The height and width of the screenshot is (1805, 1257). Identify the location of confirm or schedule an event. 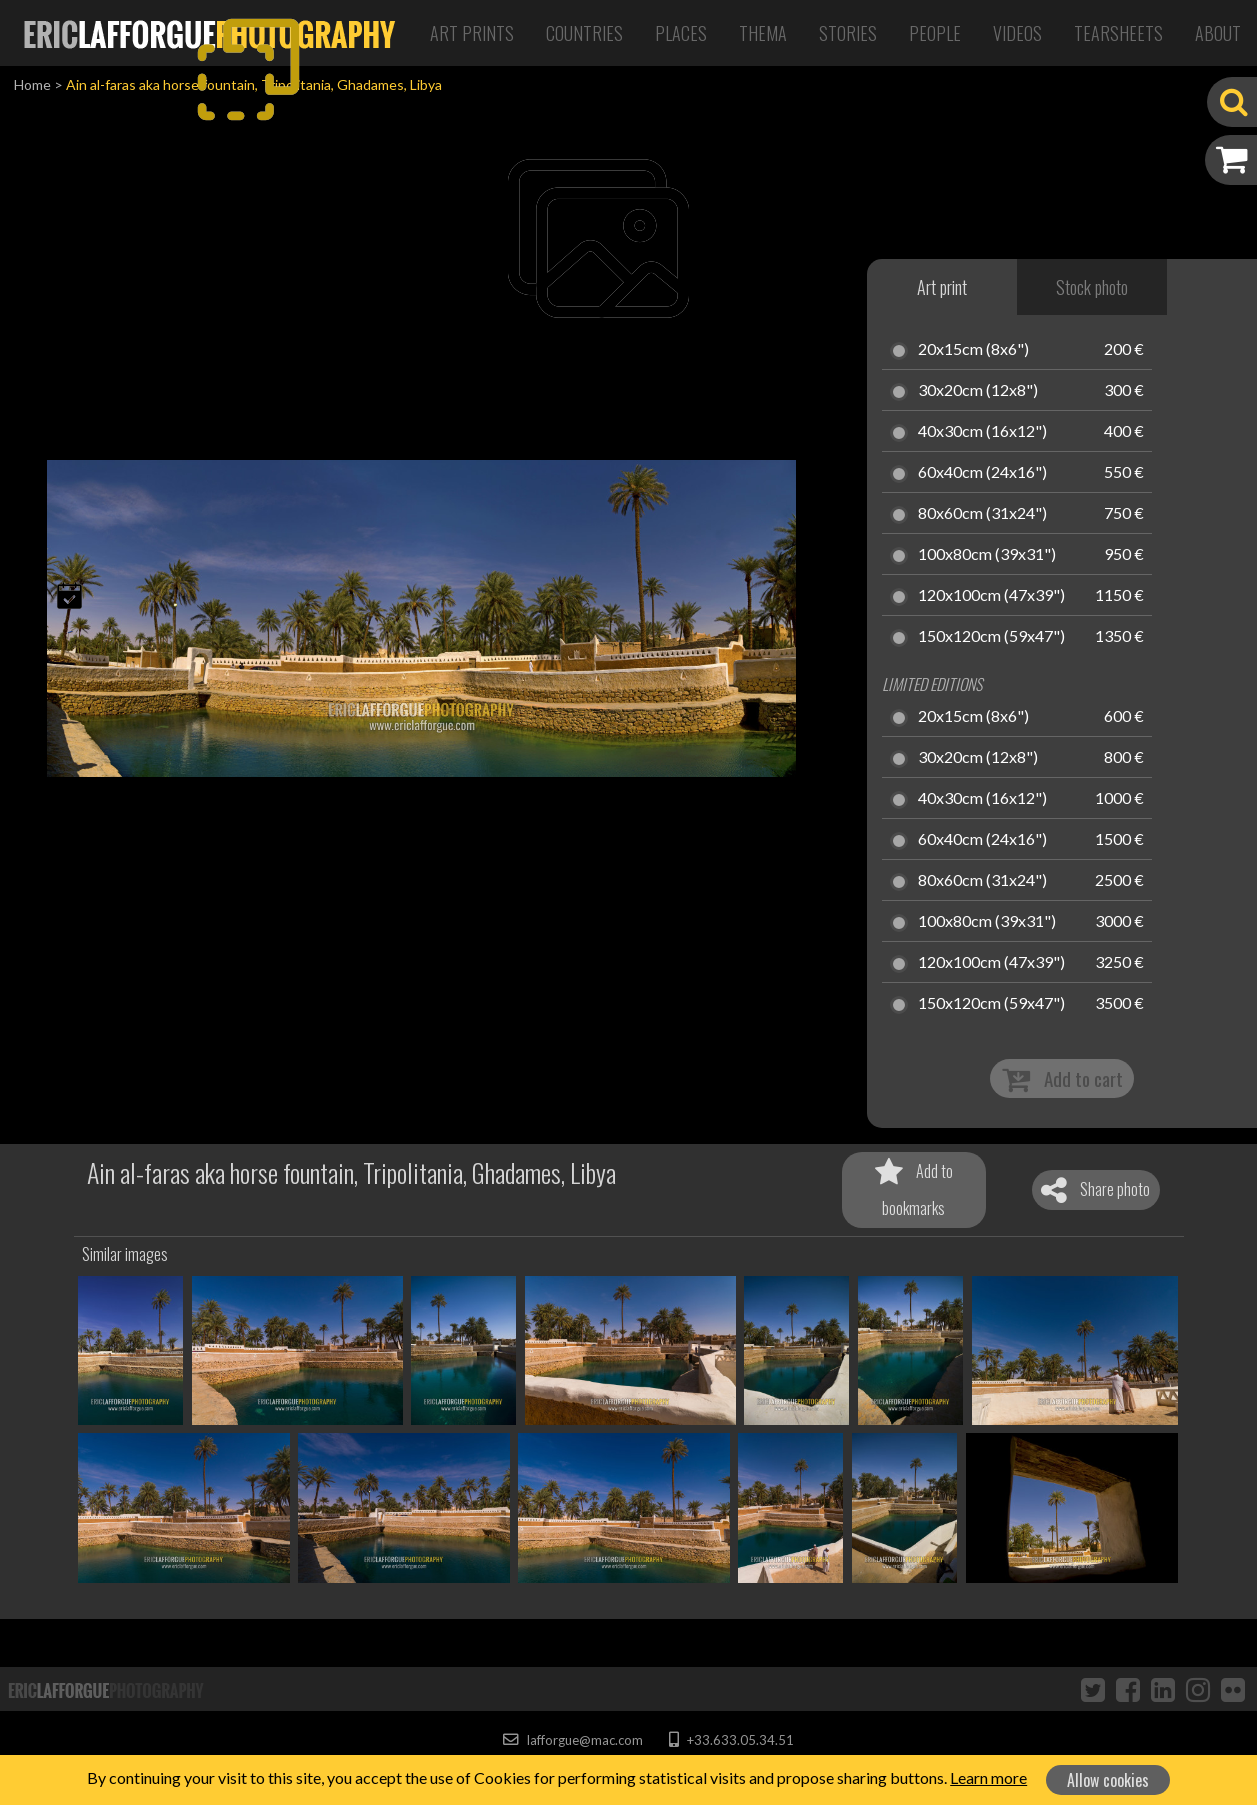
(69, 596).